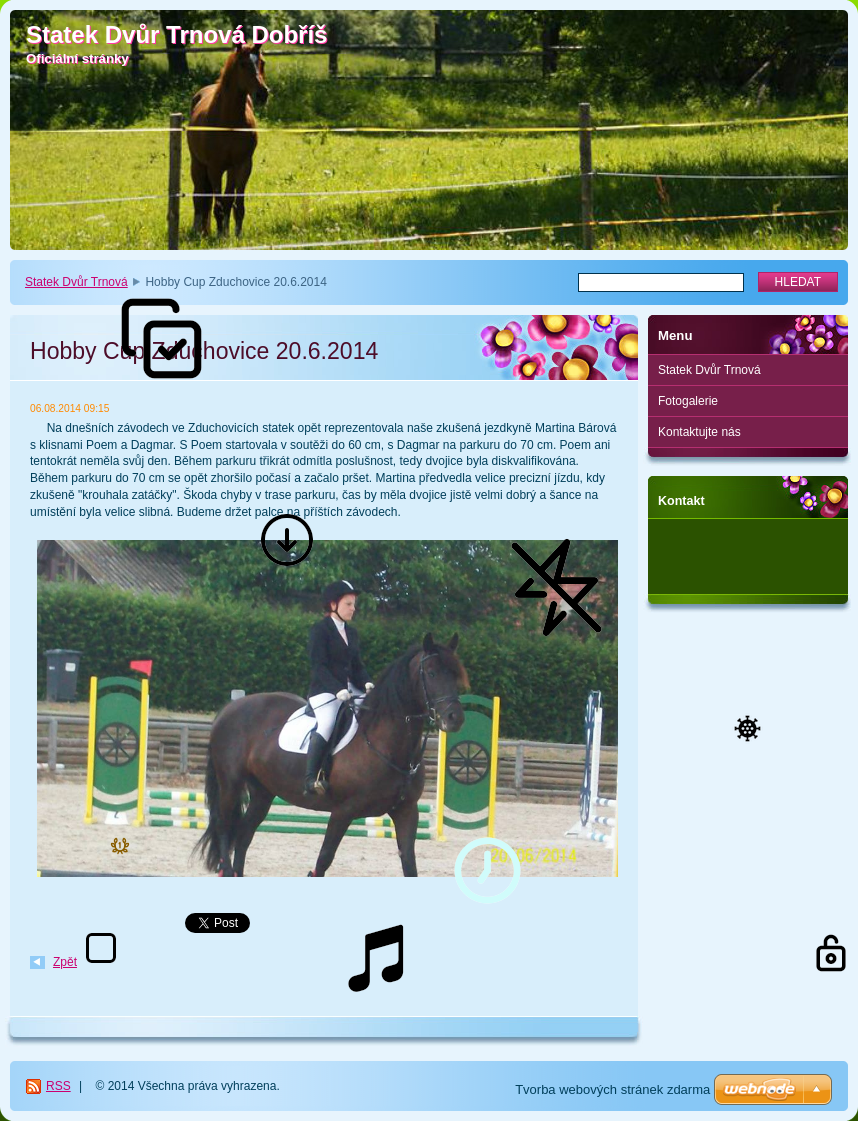 The width and height of the screenshot is (858, 1121). What do you see at coordinates (287, 540) in the screenshot?
I see `download a file or content` at bounding box center [287, 540].